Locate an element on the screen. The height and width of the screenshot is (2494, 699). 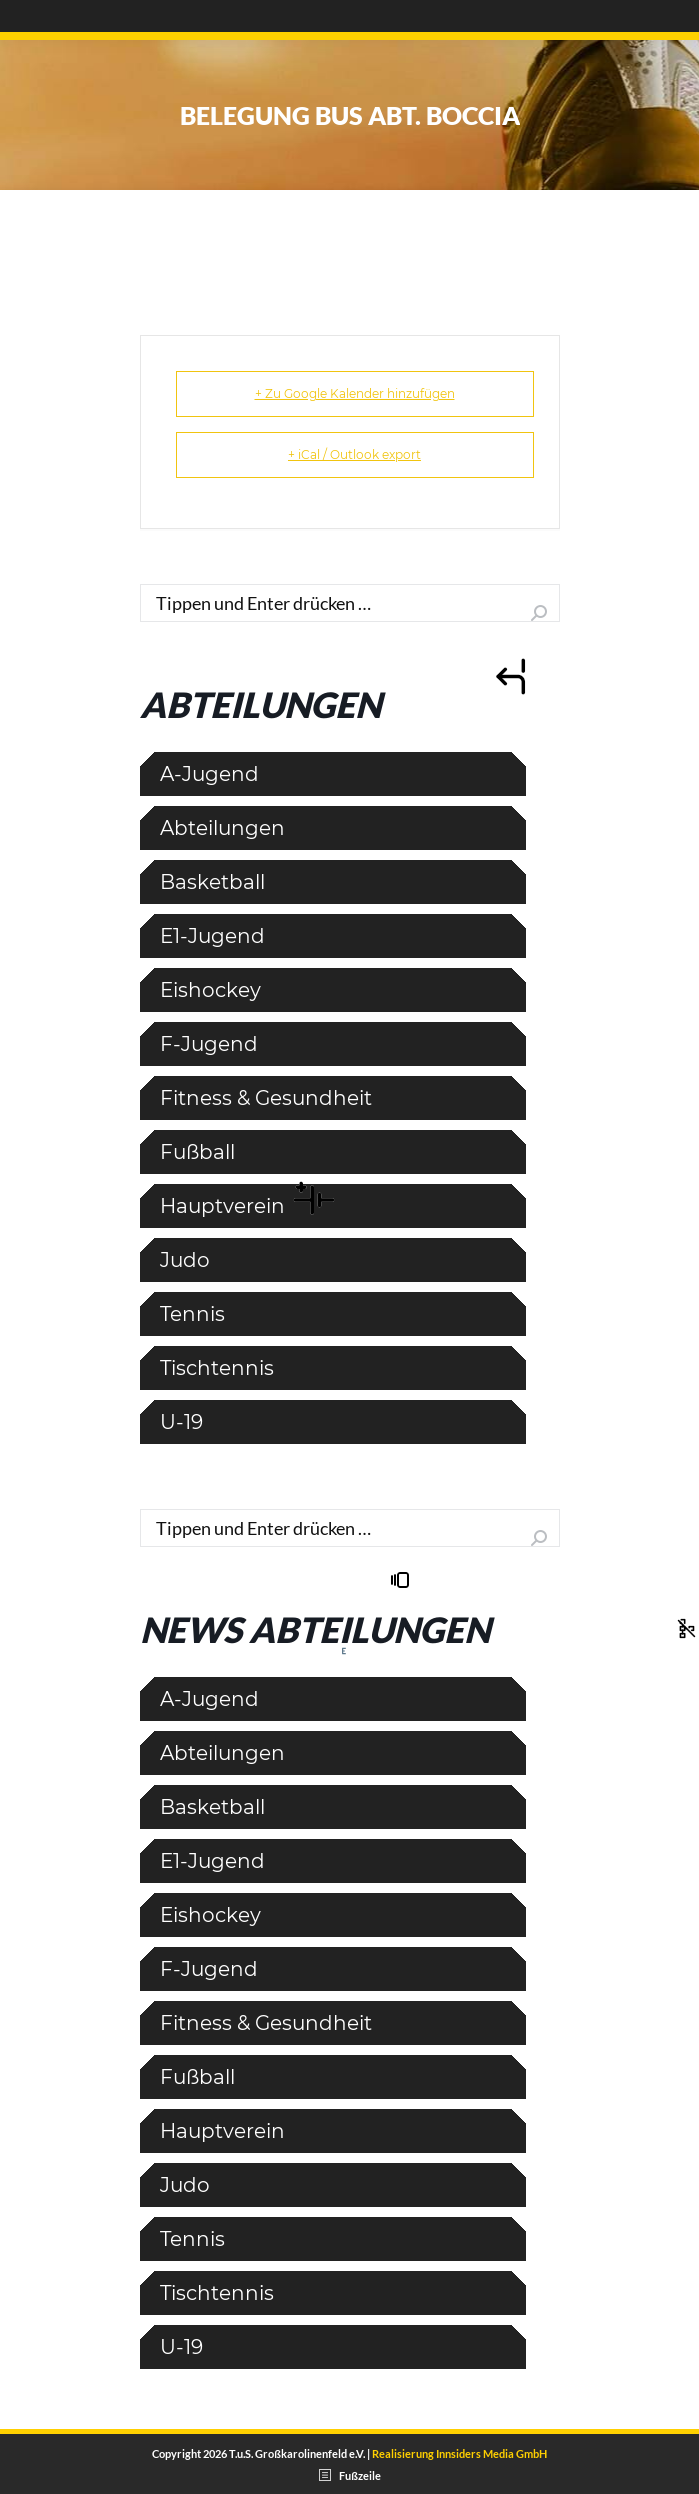
view version history is located at coordinates (400, 1580).